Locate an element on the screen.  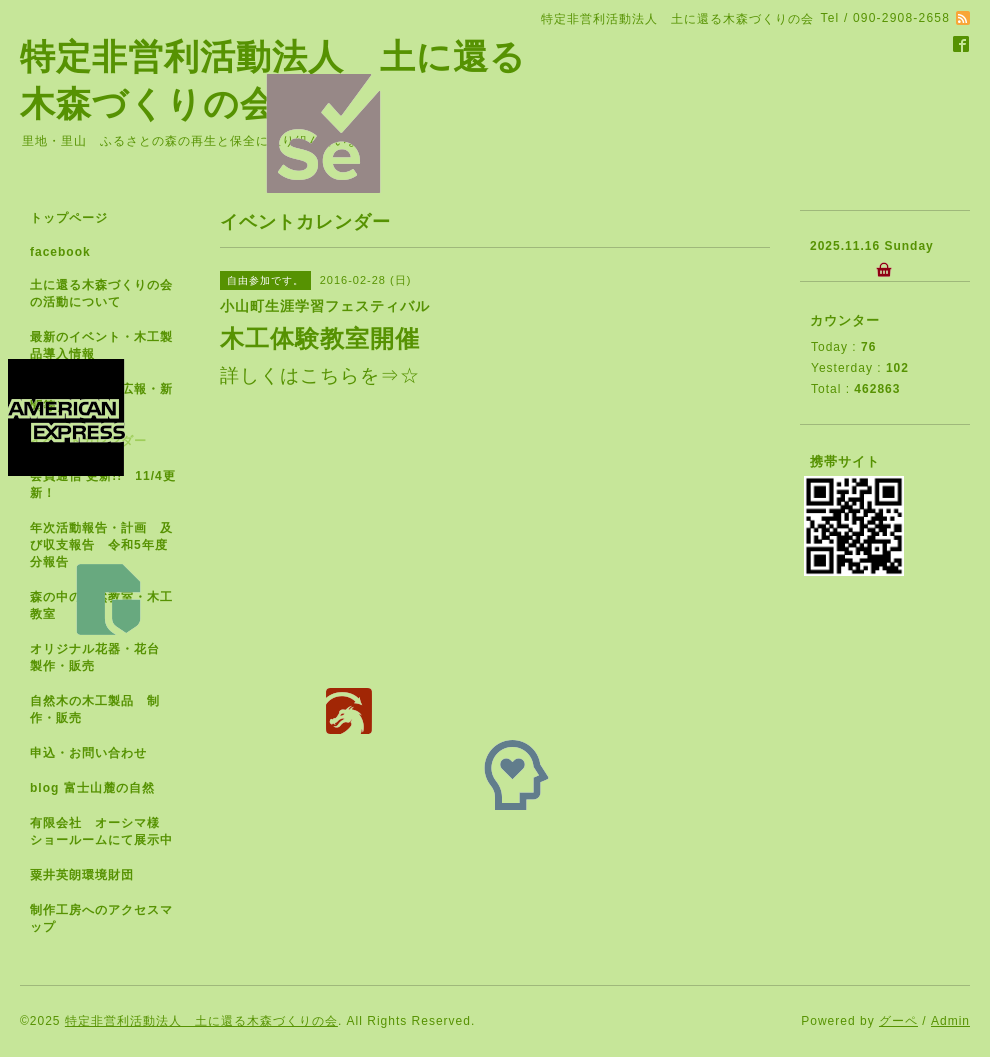
access mental health resources is located at coordinates (516, 775).